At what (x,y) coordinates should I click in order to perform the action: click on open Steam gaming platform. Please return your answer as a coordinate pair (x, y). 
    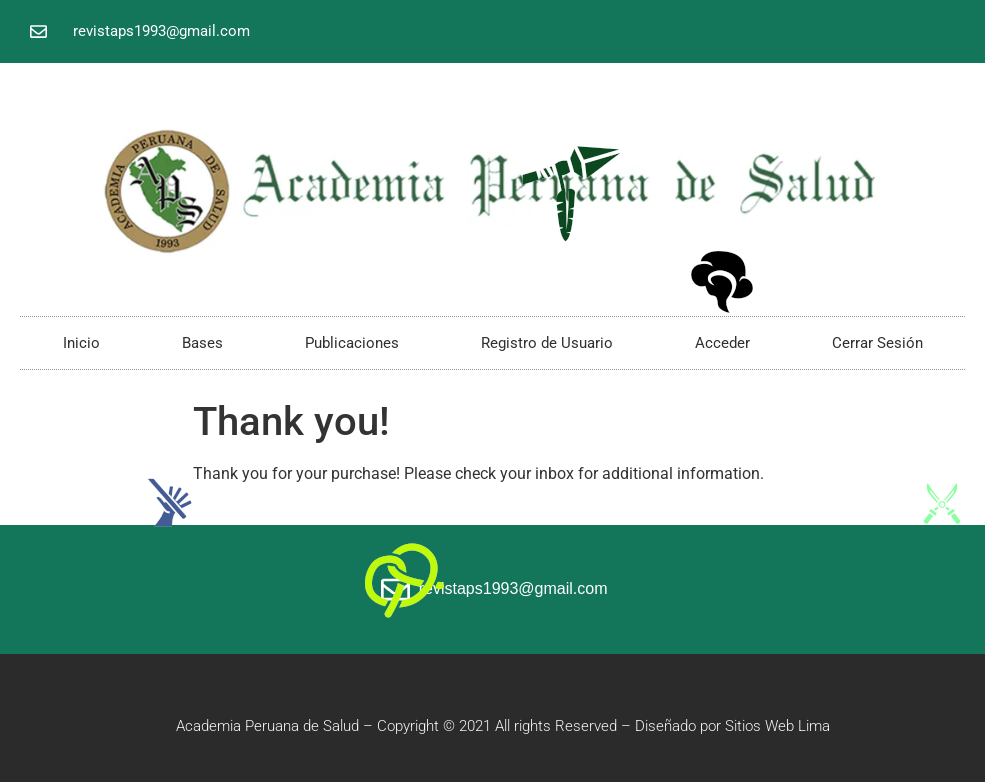
    Looking at the image, I should click on (722, 282).